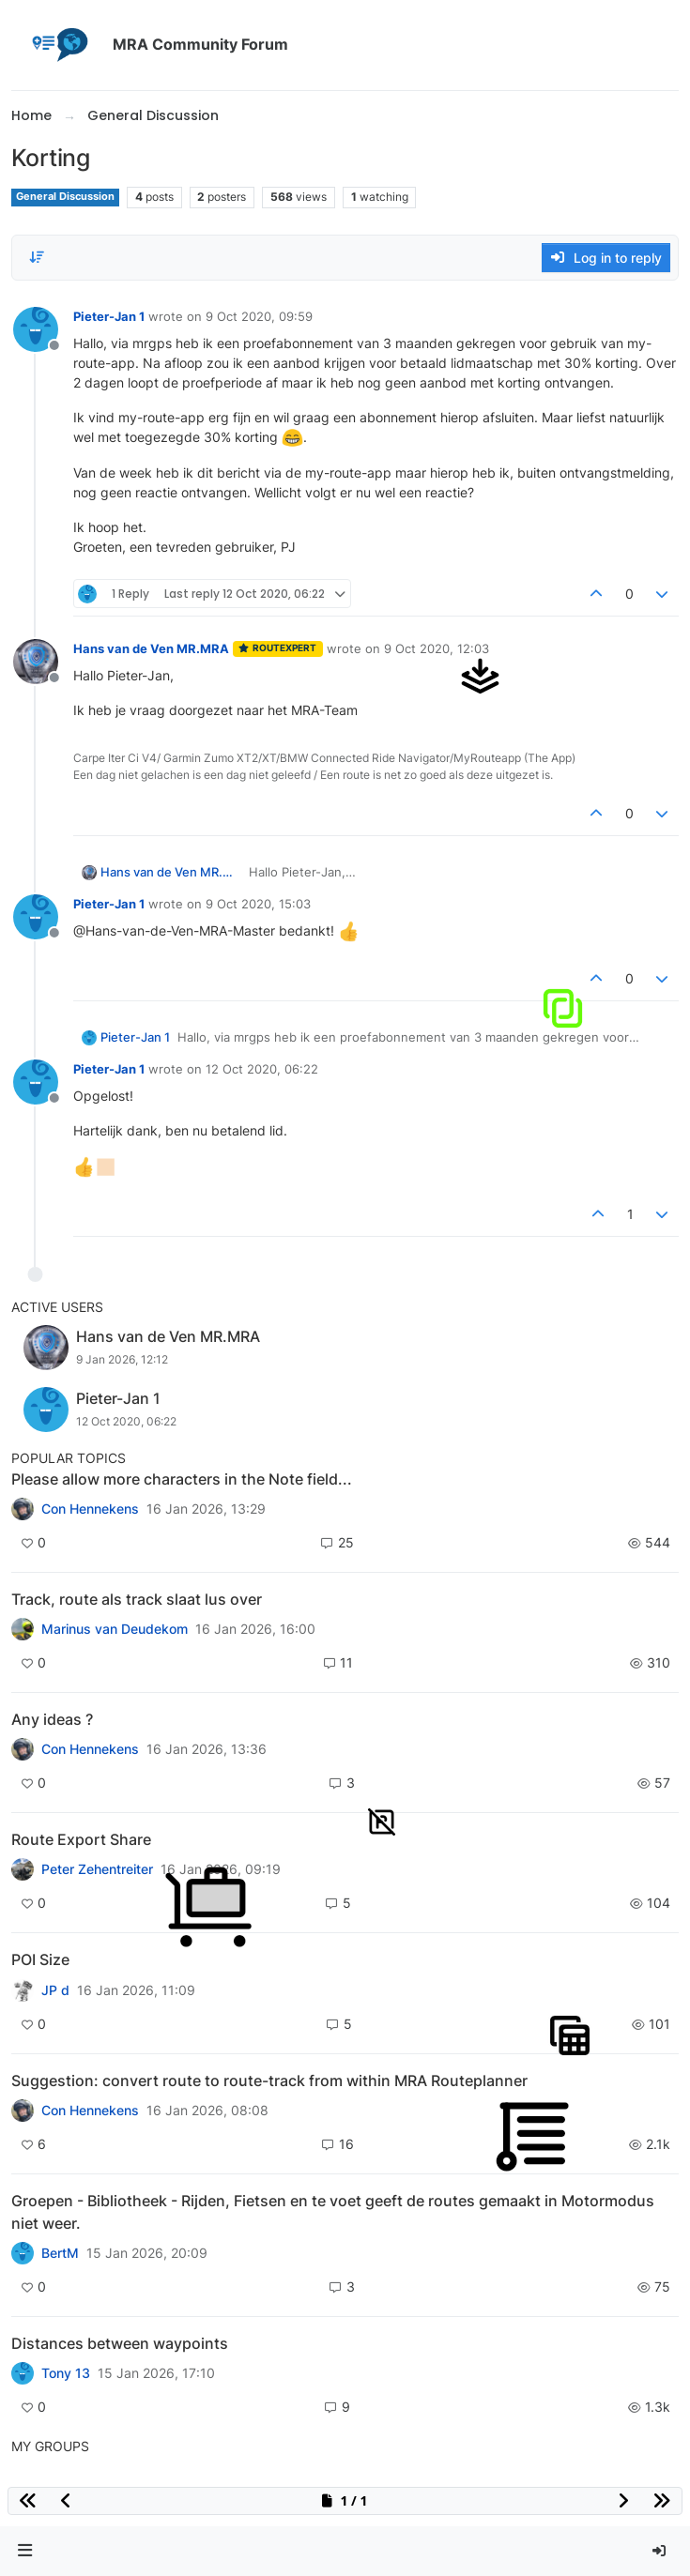 This screenshot has width=690, height=2576. Describe the element at coordinates (381, 1821) in the screenshot. I see `no parking available` at that location.